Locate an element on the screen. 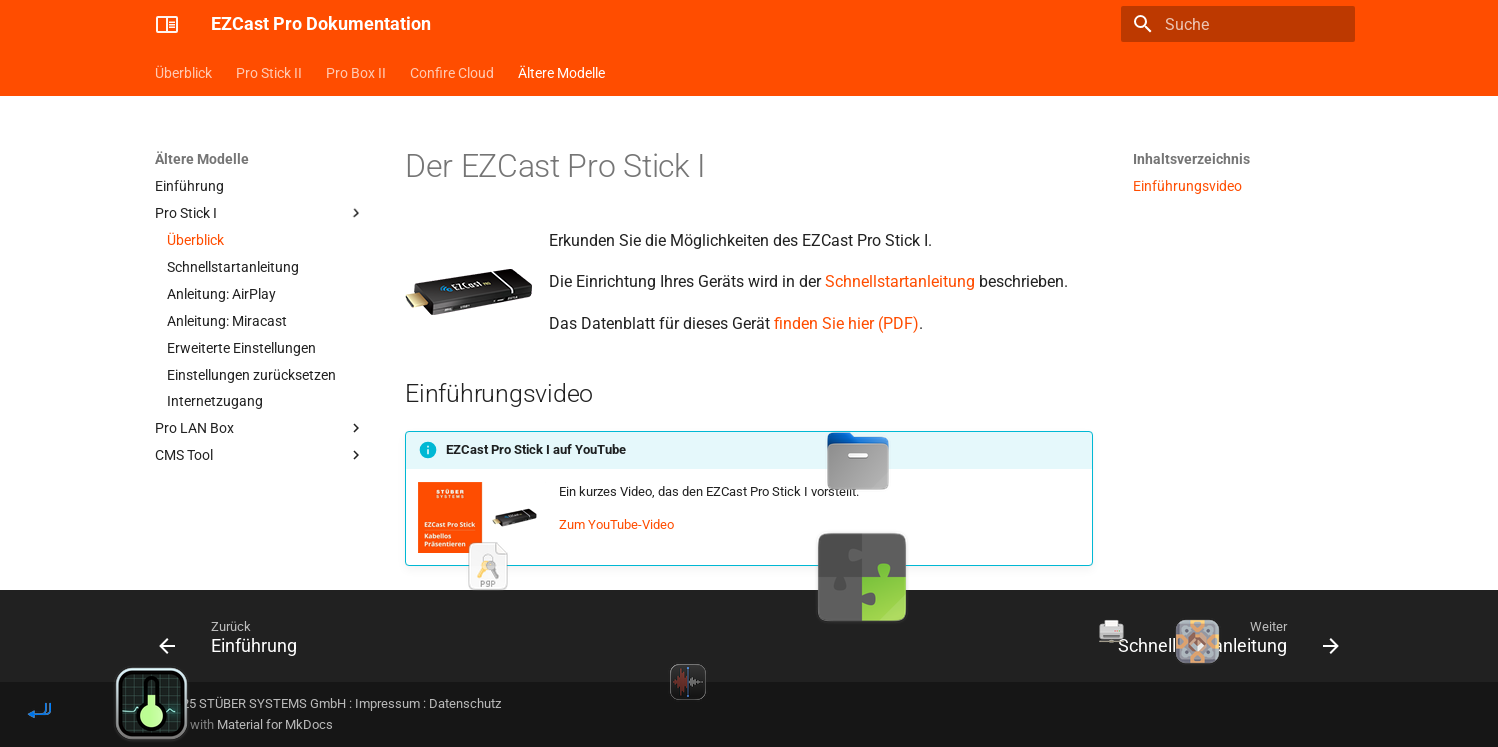 Image resolution: width=1498 pixels, height=747 pixels. launch mindustry game is located at coordinates (1197, 641).